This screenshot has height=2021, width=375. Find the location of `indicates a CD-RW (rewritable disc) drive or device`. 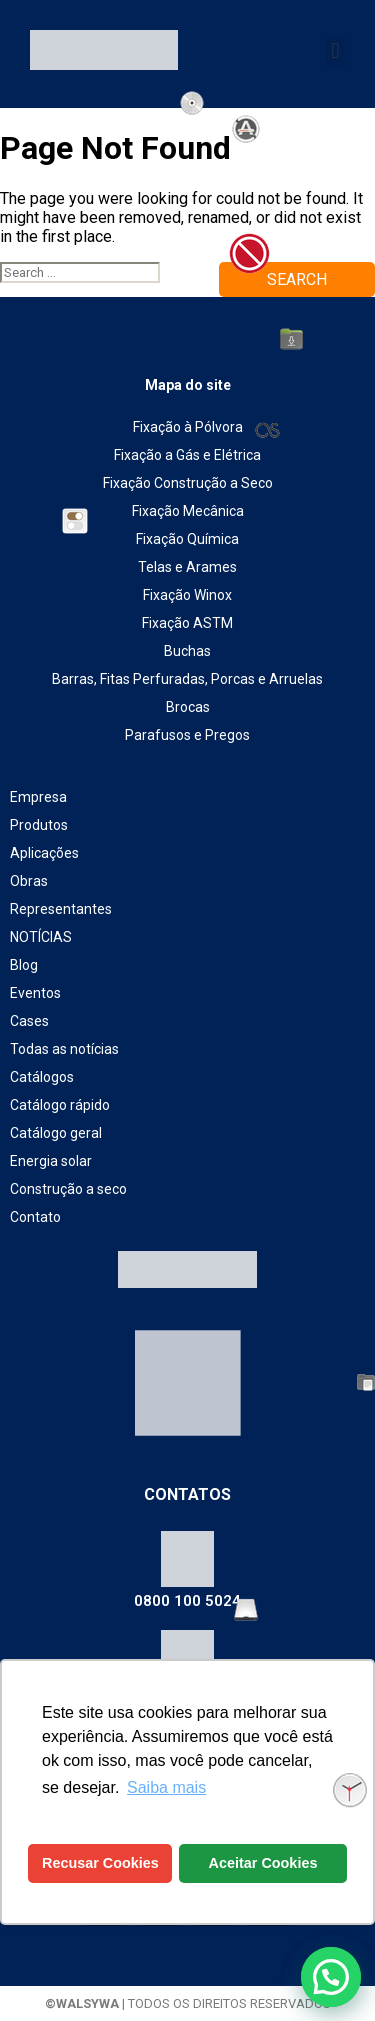

indicates a CD-RW (rewritable disc) drive or device is located at coordinates (192, 103).